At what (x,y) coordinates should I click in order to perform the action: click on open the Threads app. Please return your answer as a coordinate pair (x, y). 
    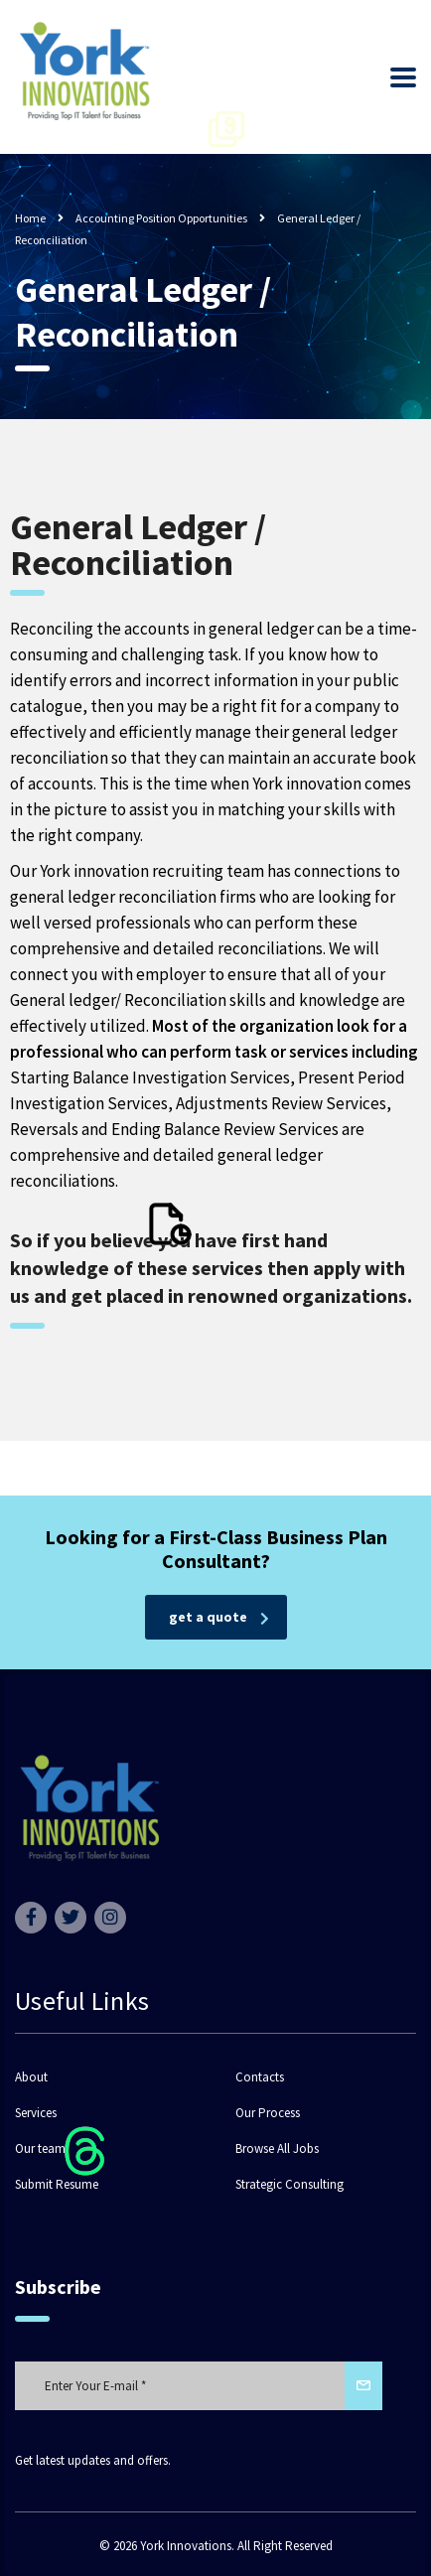
    Looking at the image, I should click on (85, 2151).